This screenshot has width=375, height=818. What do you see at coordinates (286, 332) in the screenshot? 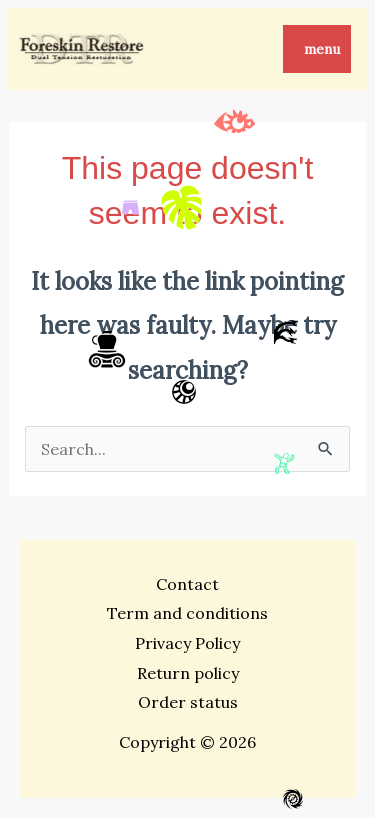
I see `select hydra creature or monster type` at bounding box center [286, 332].